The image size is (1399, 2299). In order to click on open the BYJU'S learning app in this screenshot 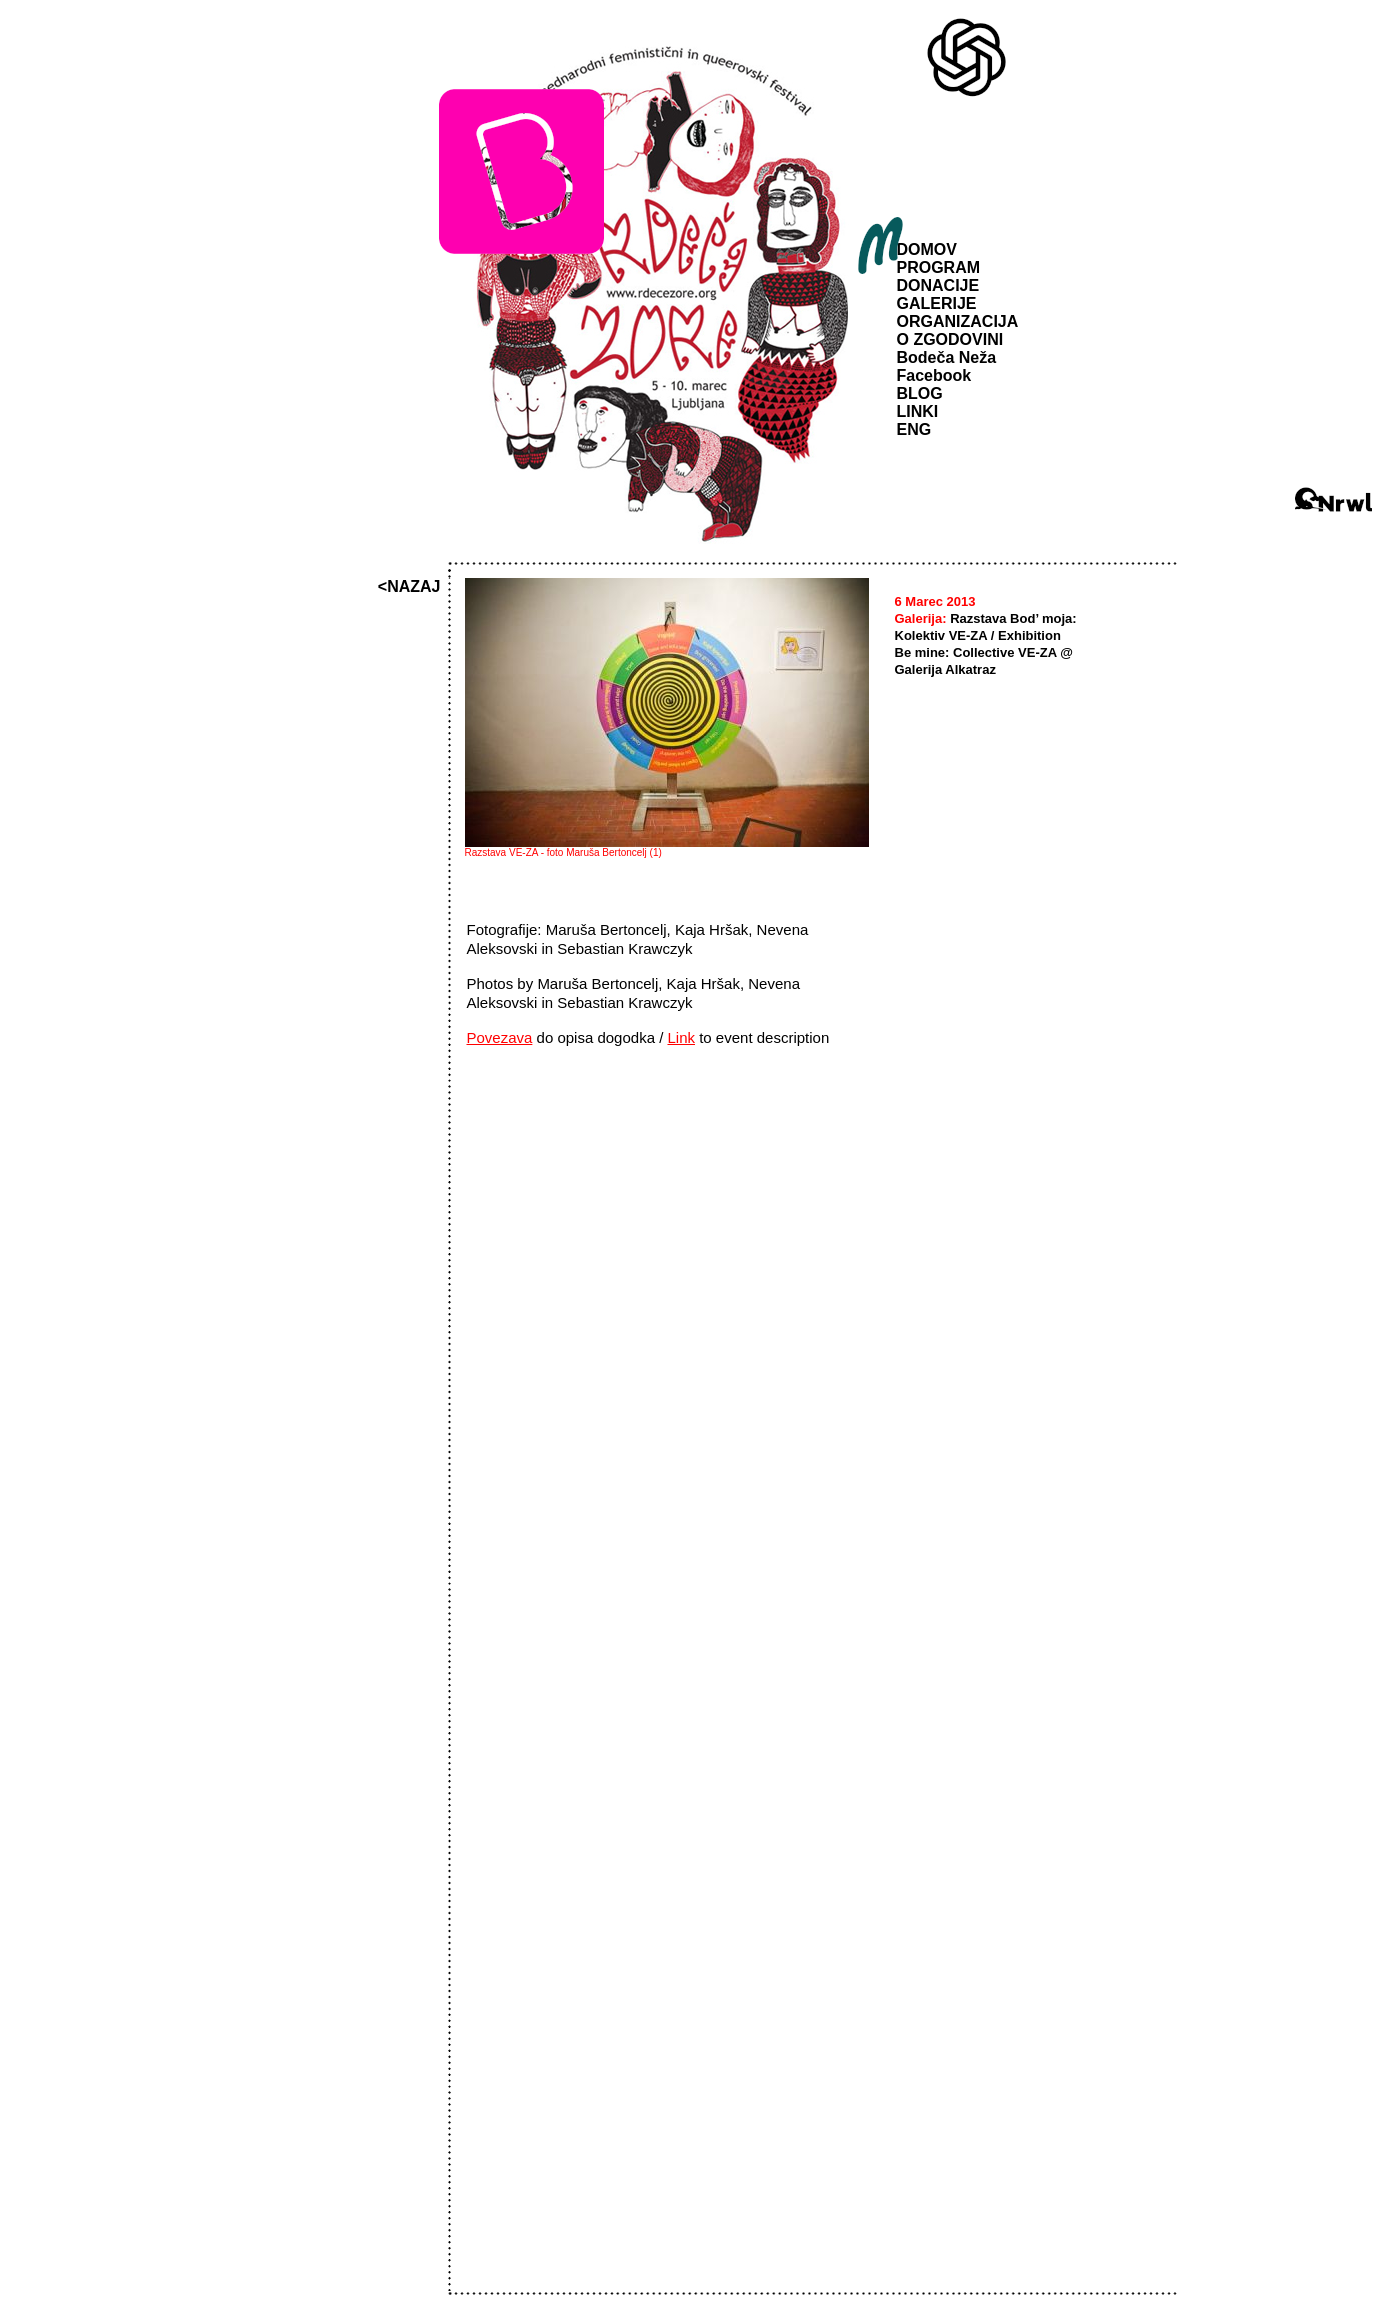, I will do `click(521, 171)`.